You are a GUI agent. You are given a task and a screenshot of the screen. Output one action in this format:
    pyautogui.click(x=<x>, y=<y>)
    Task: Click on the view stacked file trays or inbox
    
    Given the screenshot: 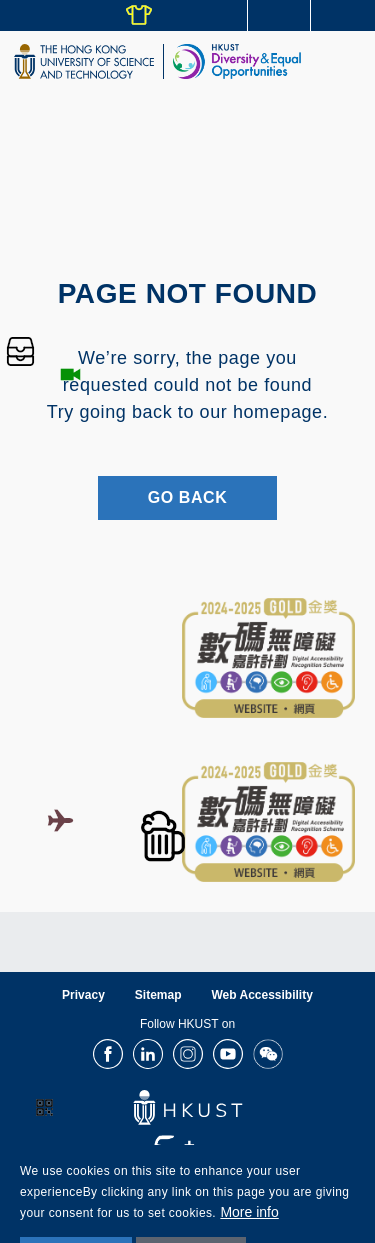 What is the action you would take?
    pyautogui.click(x=20, y=351)
    